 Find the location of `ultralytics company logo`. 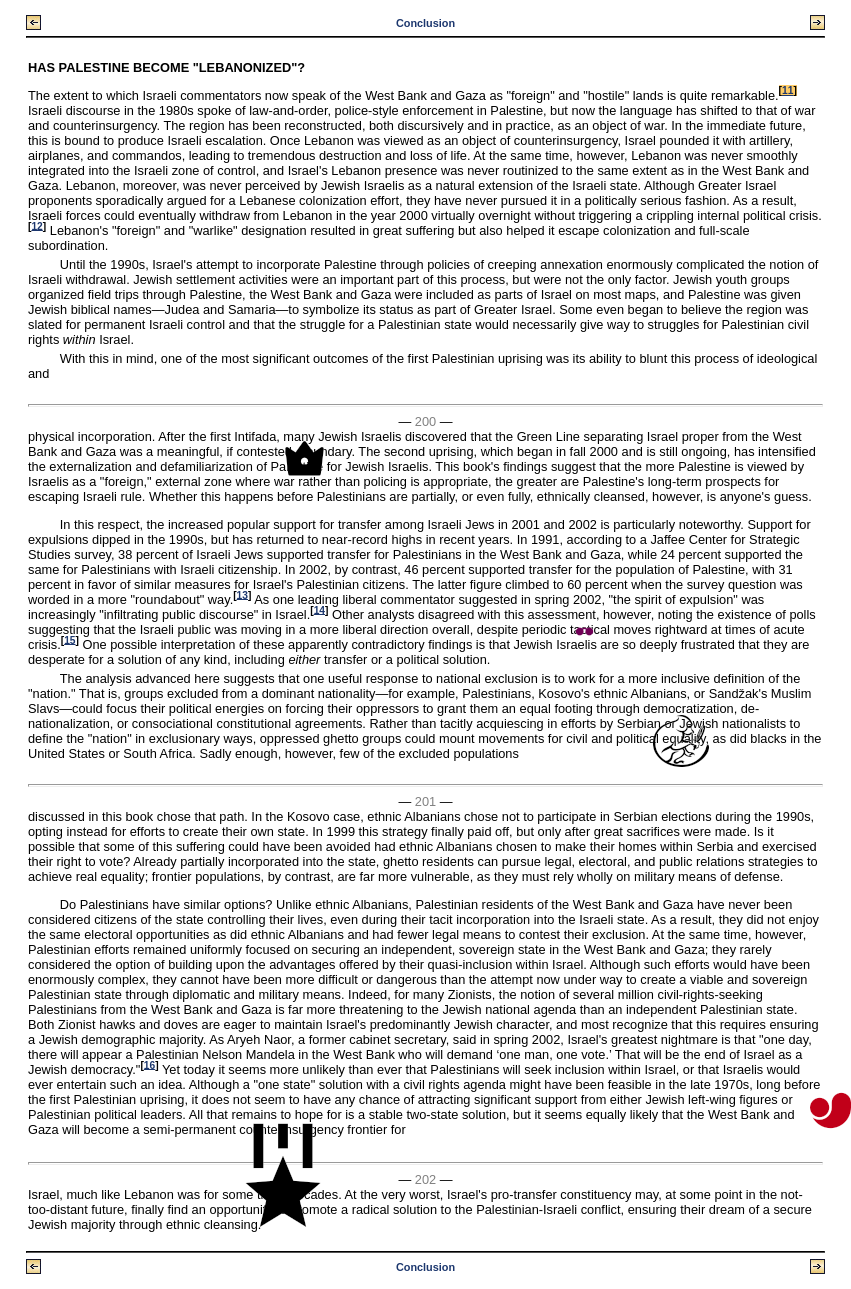

ultralytics company logo is located at coordinates (830, 1110).